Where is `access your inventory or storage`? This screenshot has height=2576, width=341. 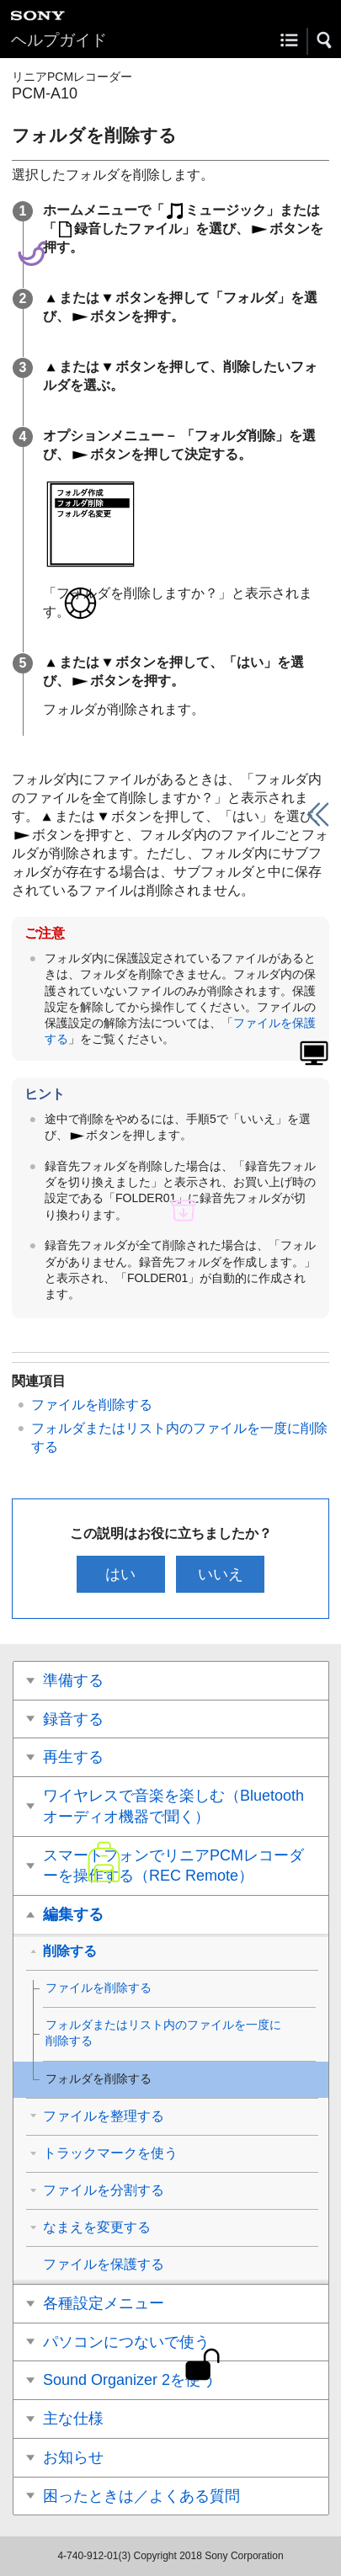
access your inventory or storage is located at coordinates (104, 1863).